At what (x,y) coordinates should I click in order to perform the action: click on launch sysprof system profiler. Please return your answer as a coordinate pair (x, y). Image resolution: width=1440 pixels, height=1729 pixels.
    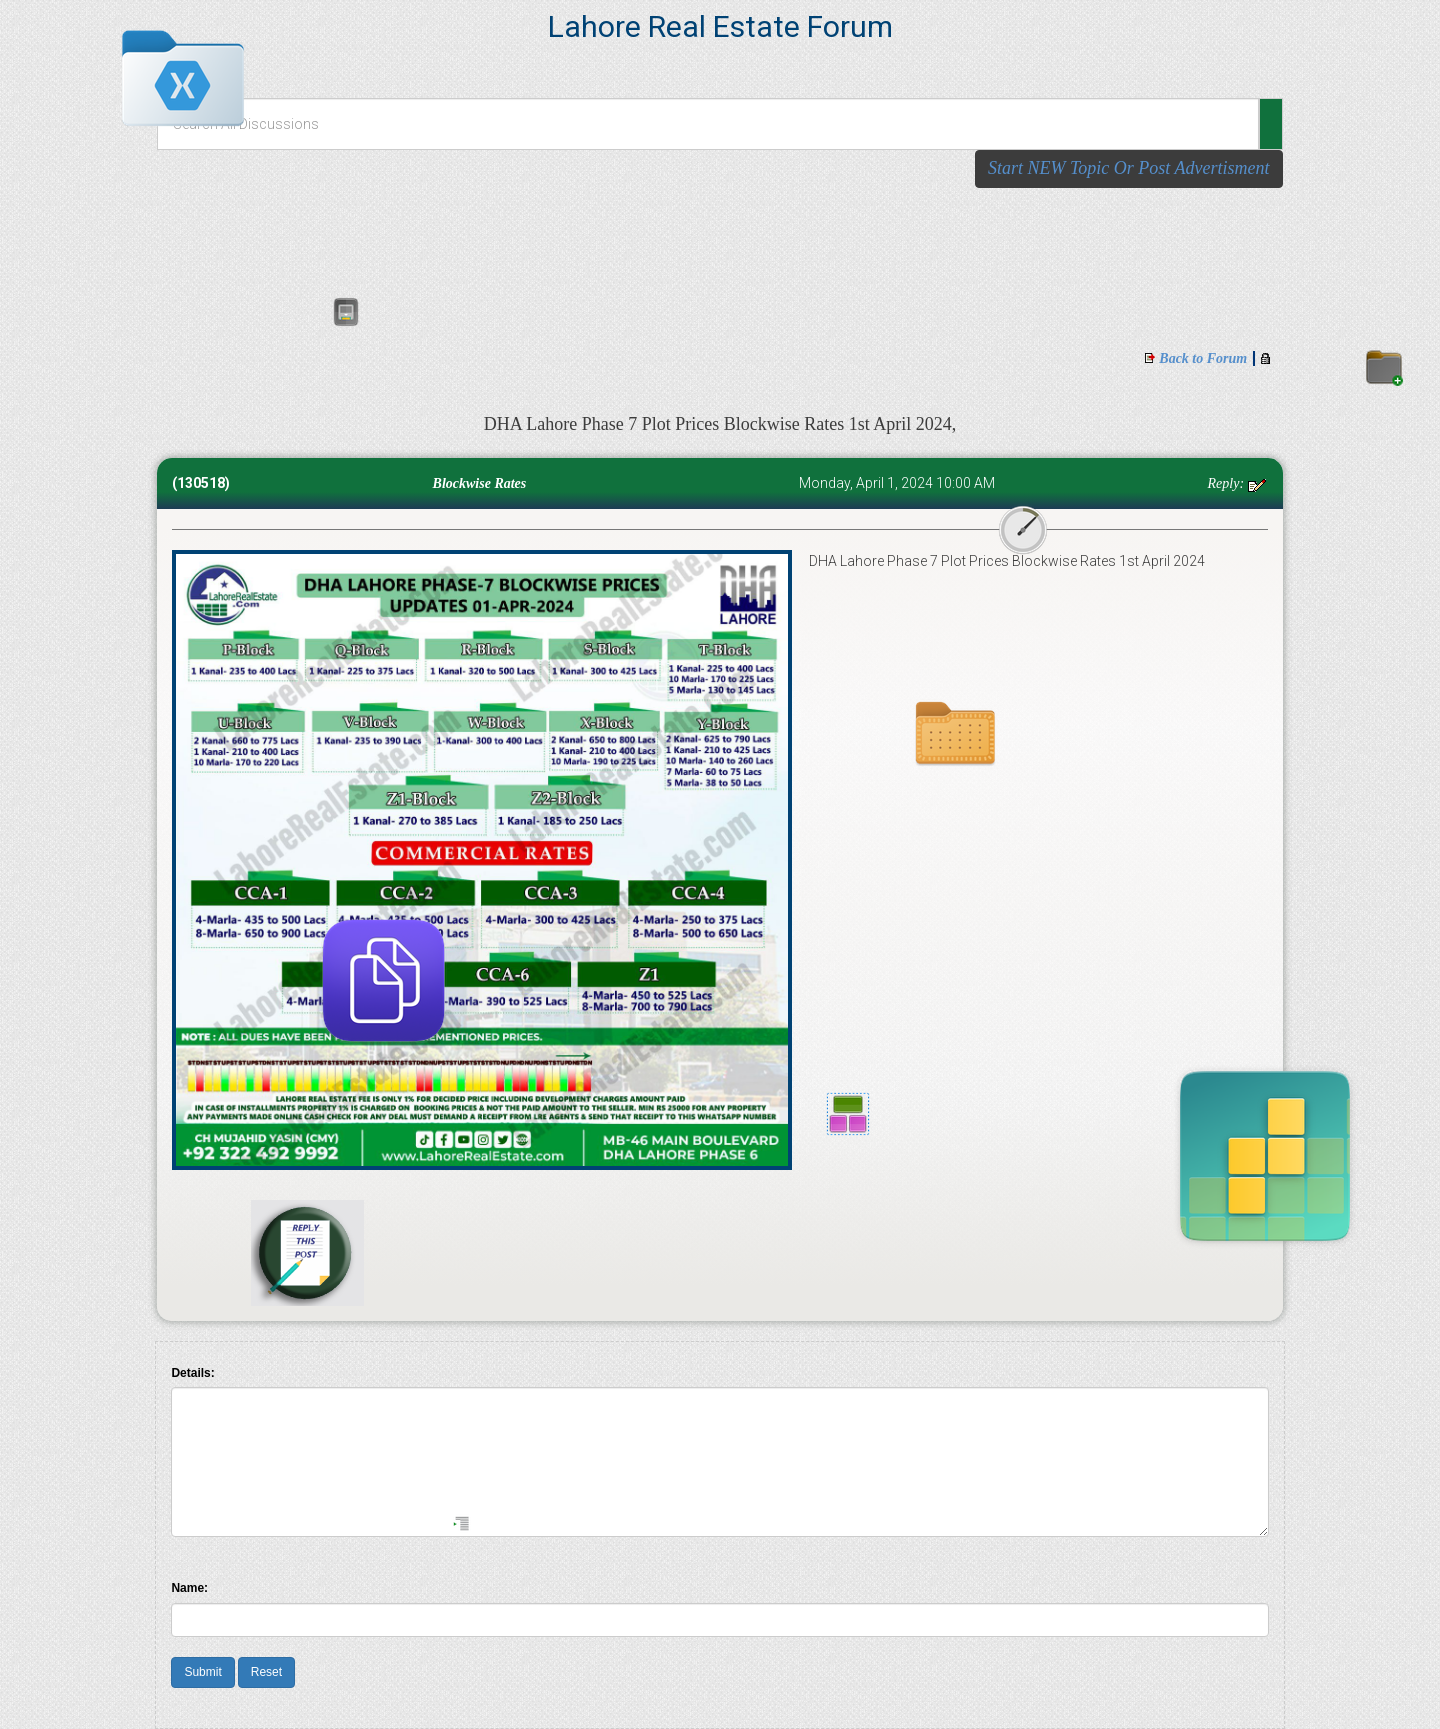
    Looking at the image, I should click on (1023, 530).